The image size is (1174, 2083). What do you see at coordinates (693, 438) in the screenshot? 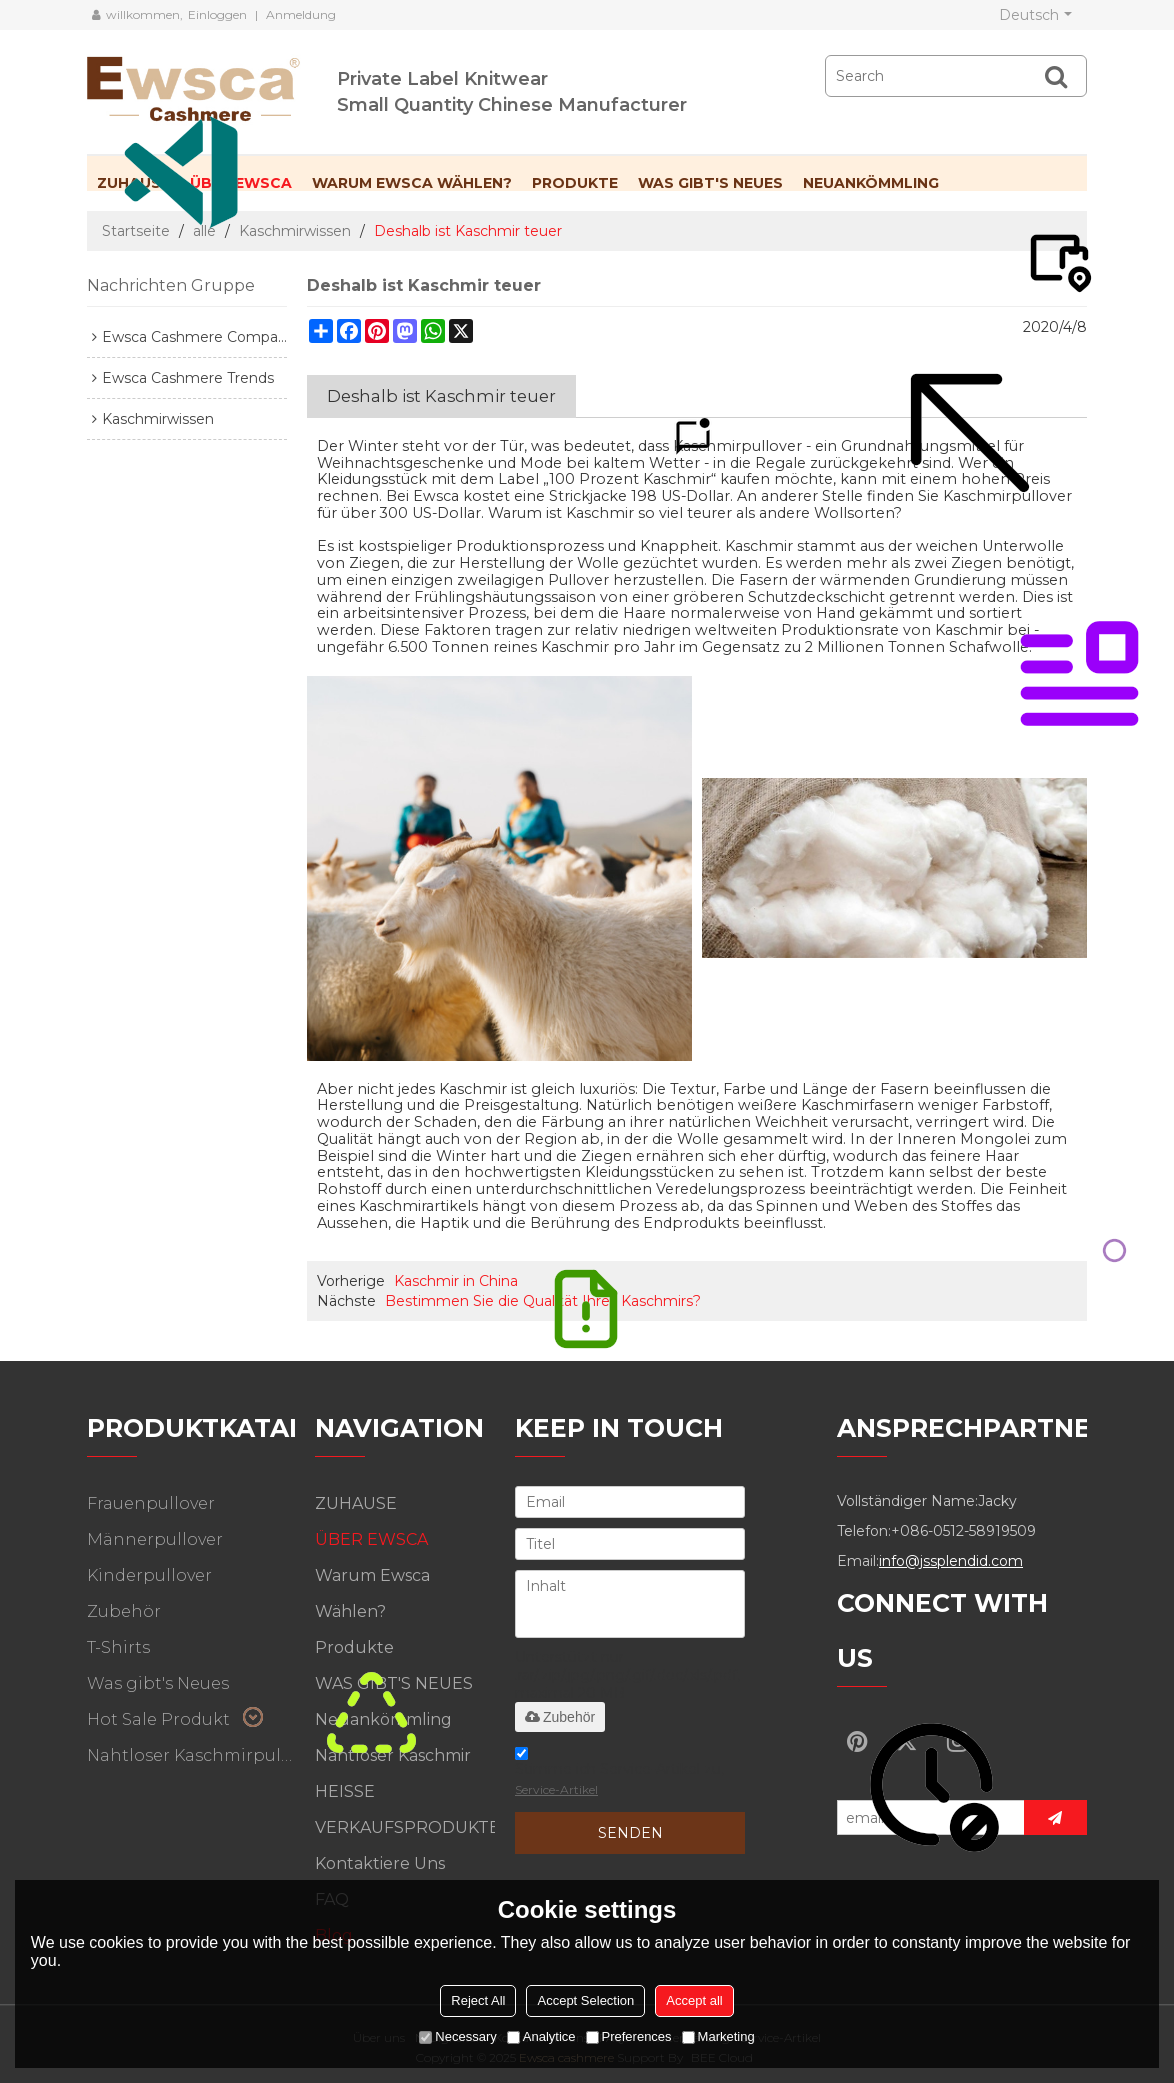
I see `indicates unread messages in chat` at bounding box center [693, 438].